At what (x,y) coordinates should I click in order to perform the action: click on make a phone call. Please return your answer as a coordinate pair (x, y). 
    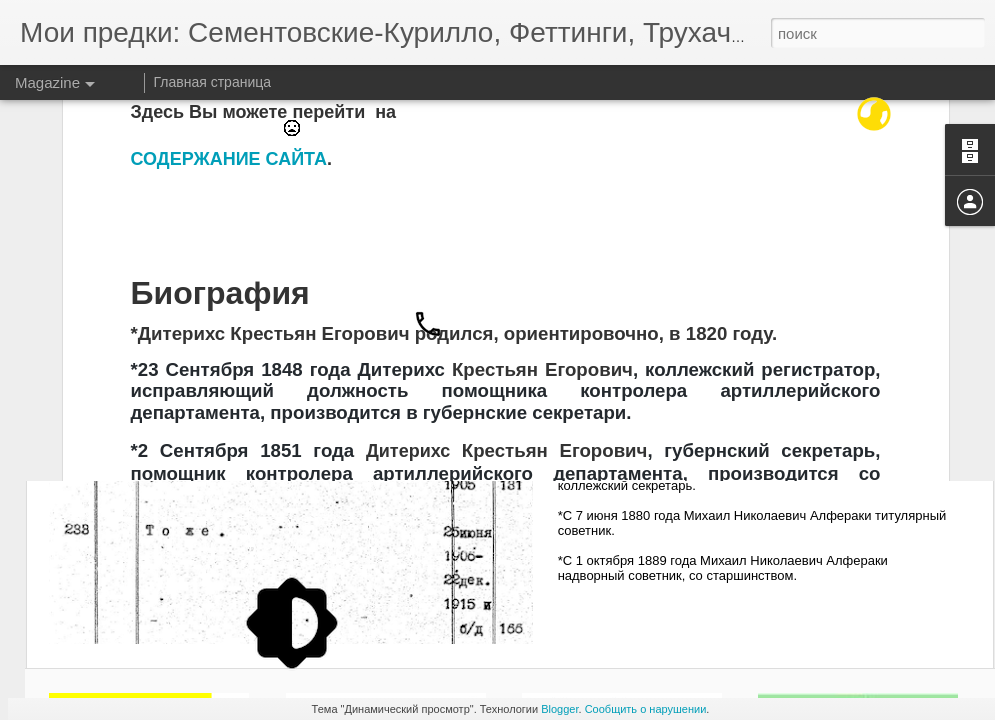
    Looking at the image, I should click on (428, 324).